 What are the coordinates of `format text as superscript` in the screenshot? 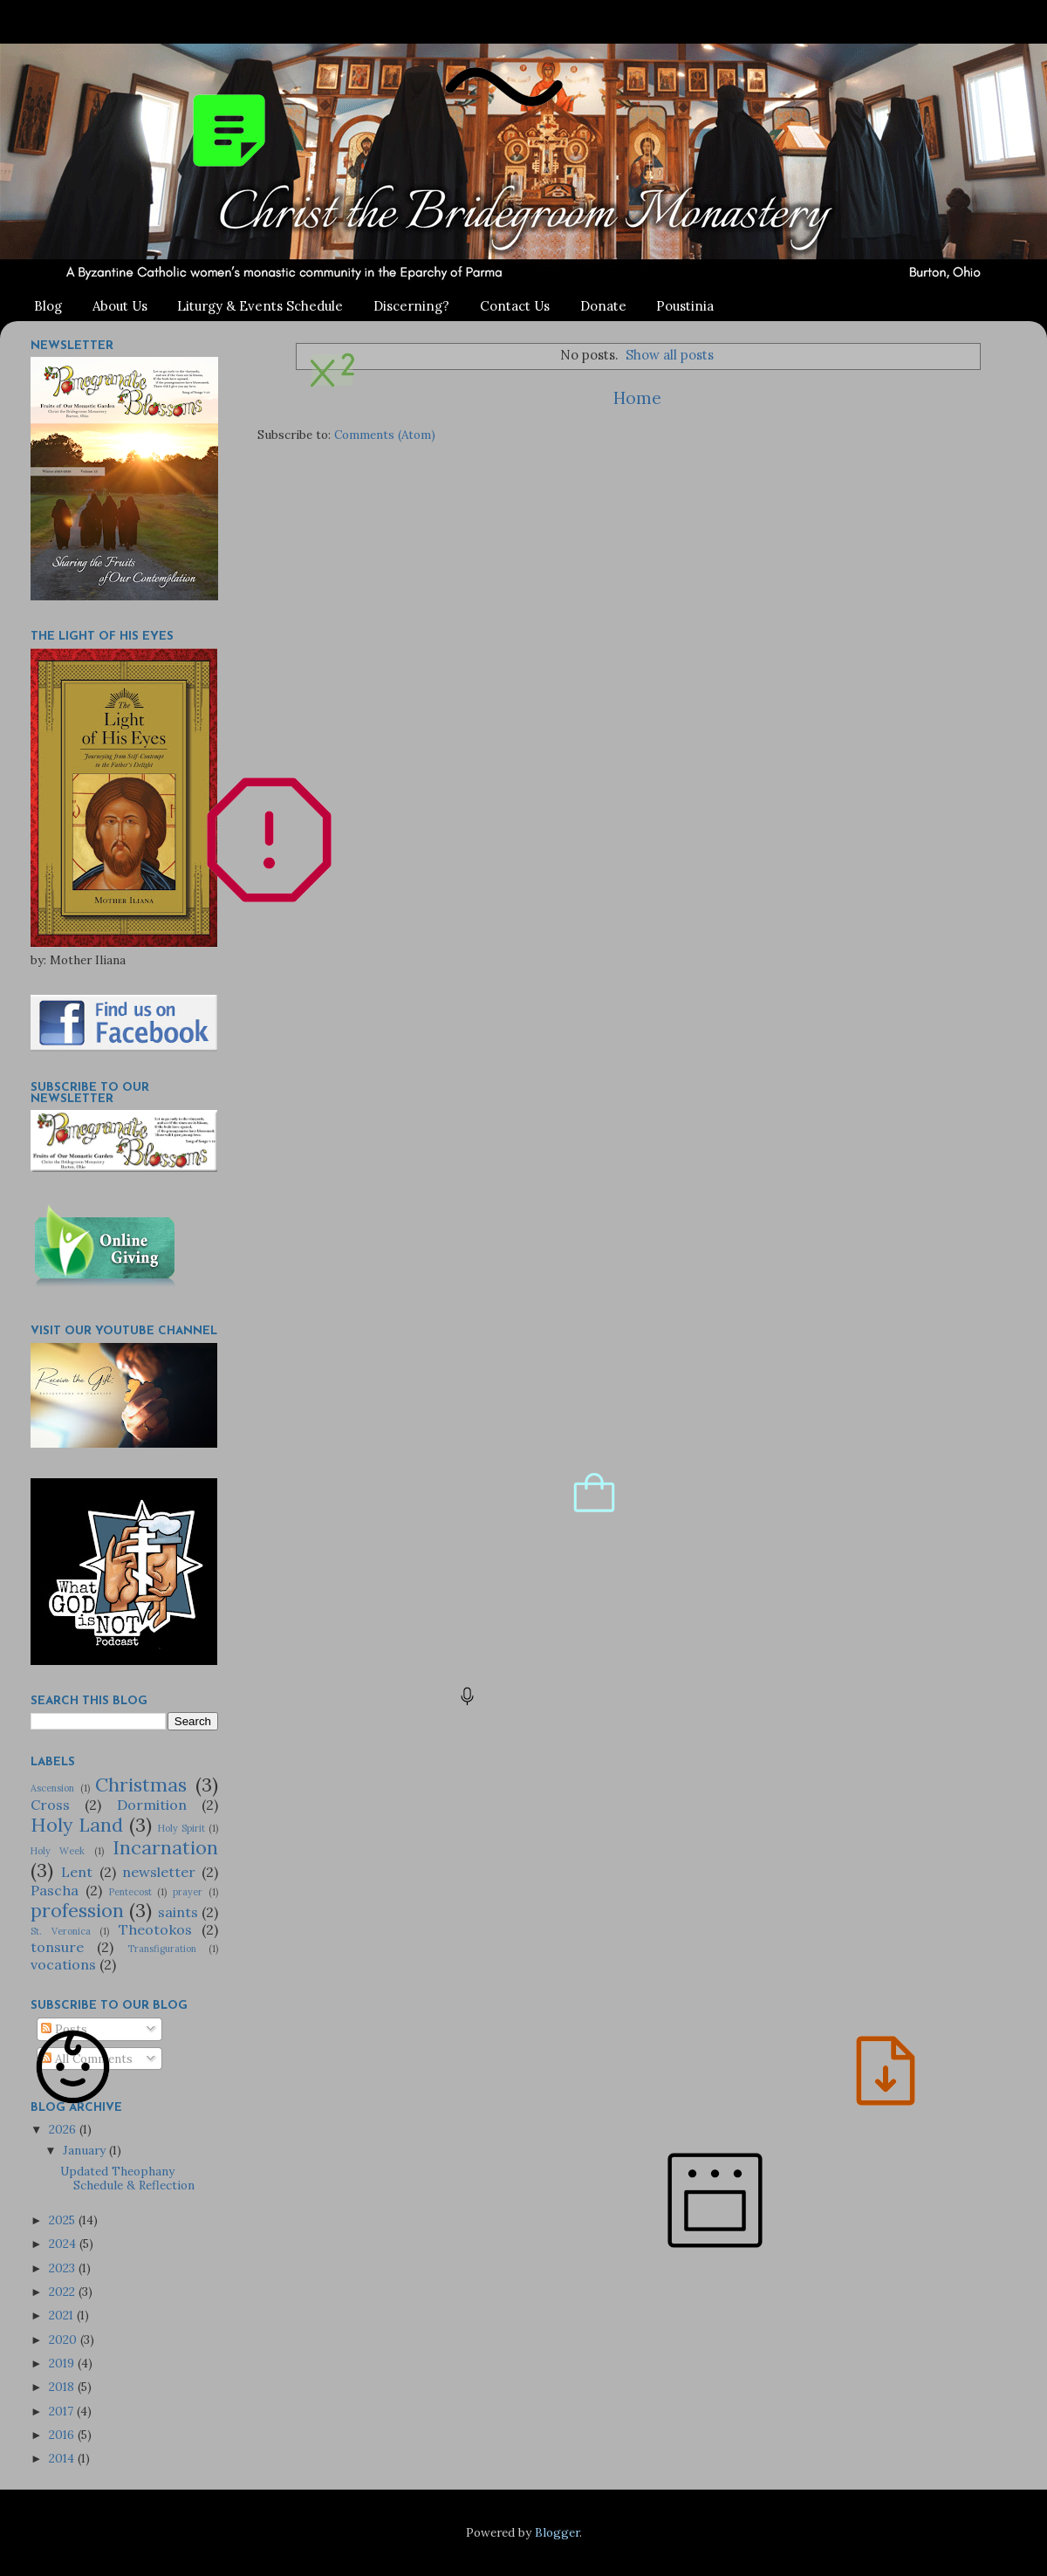 It's located at (330, 371).